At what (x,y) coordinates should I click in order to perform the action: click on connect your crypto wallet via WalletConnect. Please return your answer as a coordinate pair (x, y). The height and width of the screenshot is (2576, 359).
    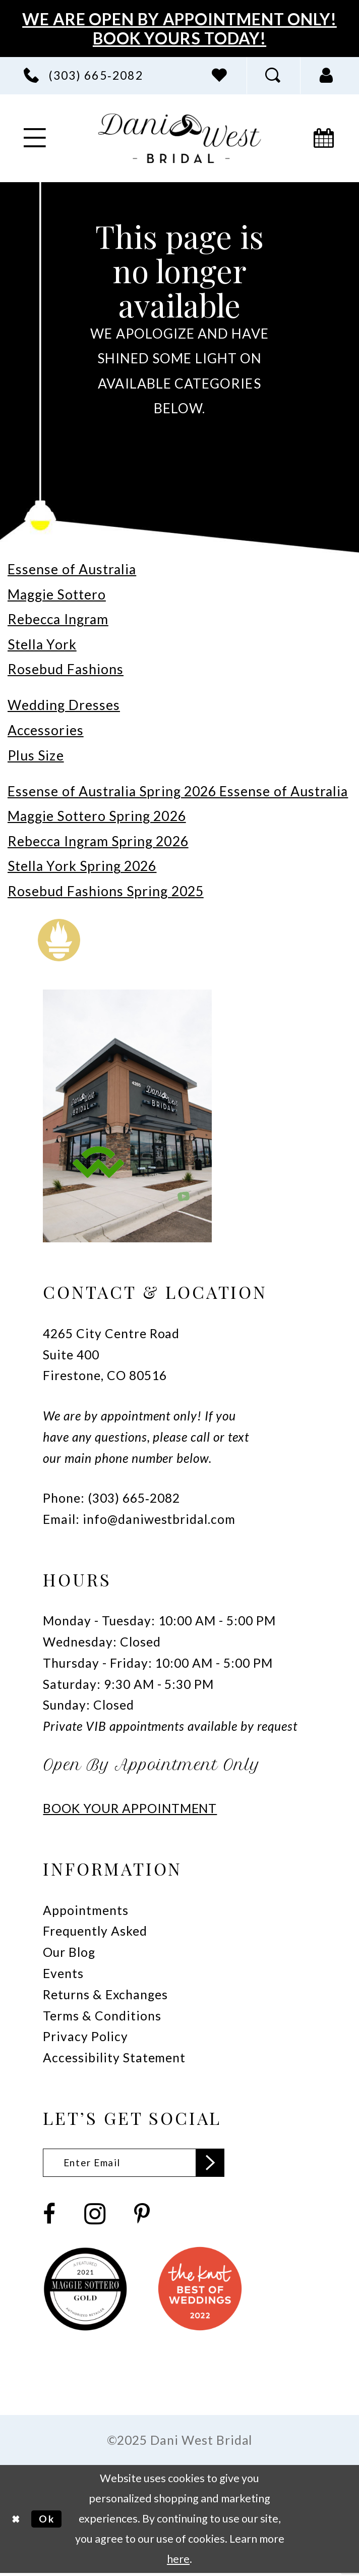
    Looking at the image, I should click on (98, 1162).